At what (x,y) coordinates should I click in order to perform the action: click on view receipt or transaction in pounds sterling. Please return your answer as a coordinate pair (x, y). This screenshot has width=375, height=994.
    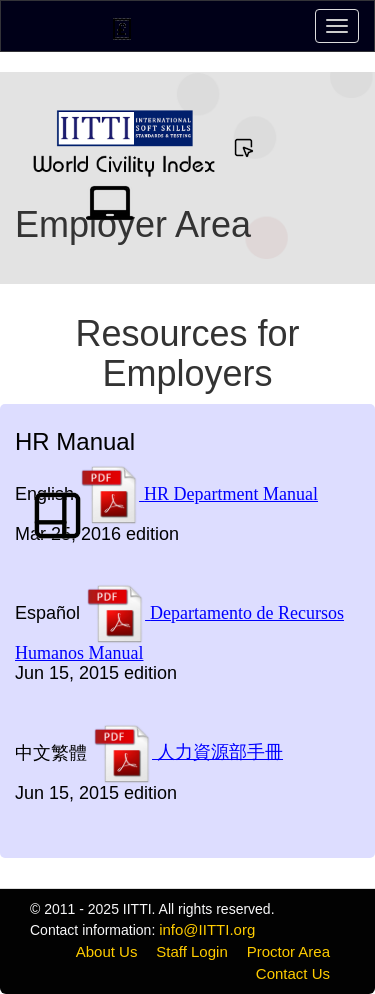
    Looking at the image, I should click on (122, 29).